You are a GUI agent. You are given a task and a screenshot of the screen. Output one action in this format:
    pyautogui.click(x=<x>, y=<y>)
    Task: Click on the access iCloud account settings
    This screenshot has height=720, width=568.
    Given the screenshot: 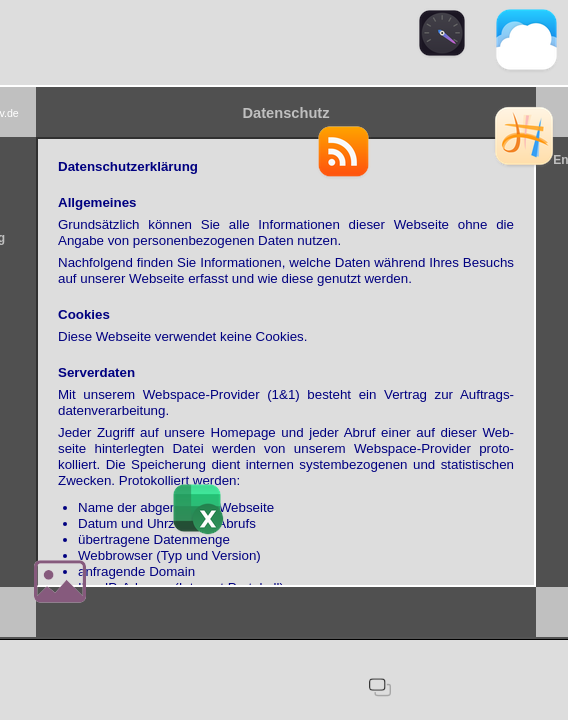 What is the action you would take?
    pyautogui.click(x=526, y=39)
    